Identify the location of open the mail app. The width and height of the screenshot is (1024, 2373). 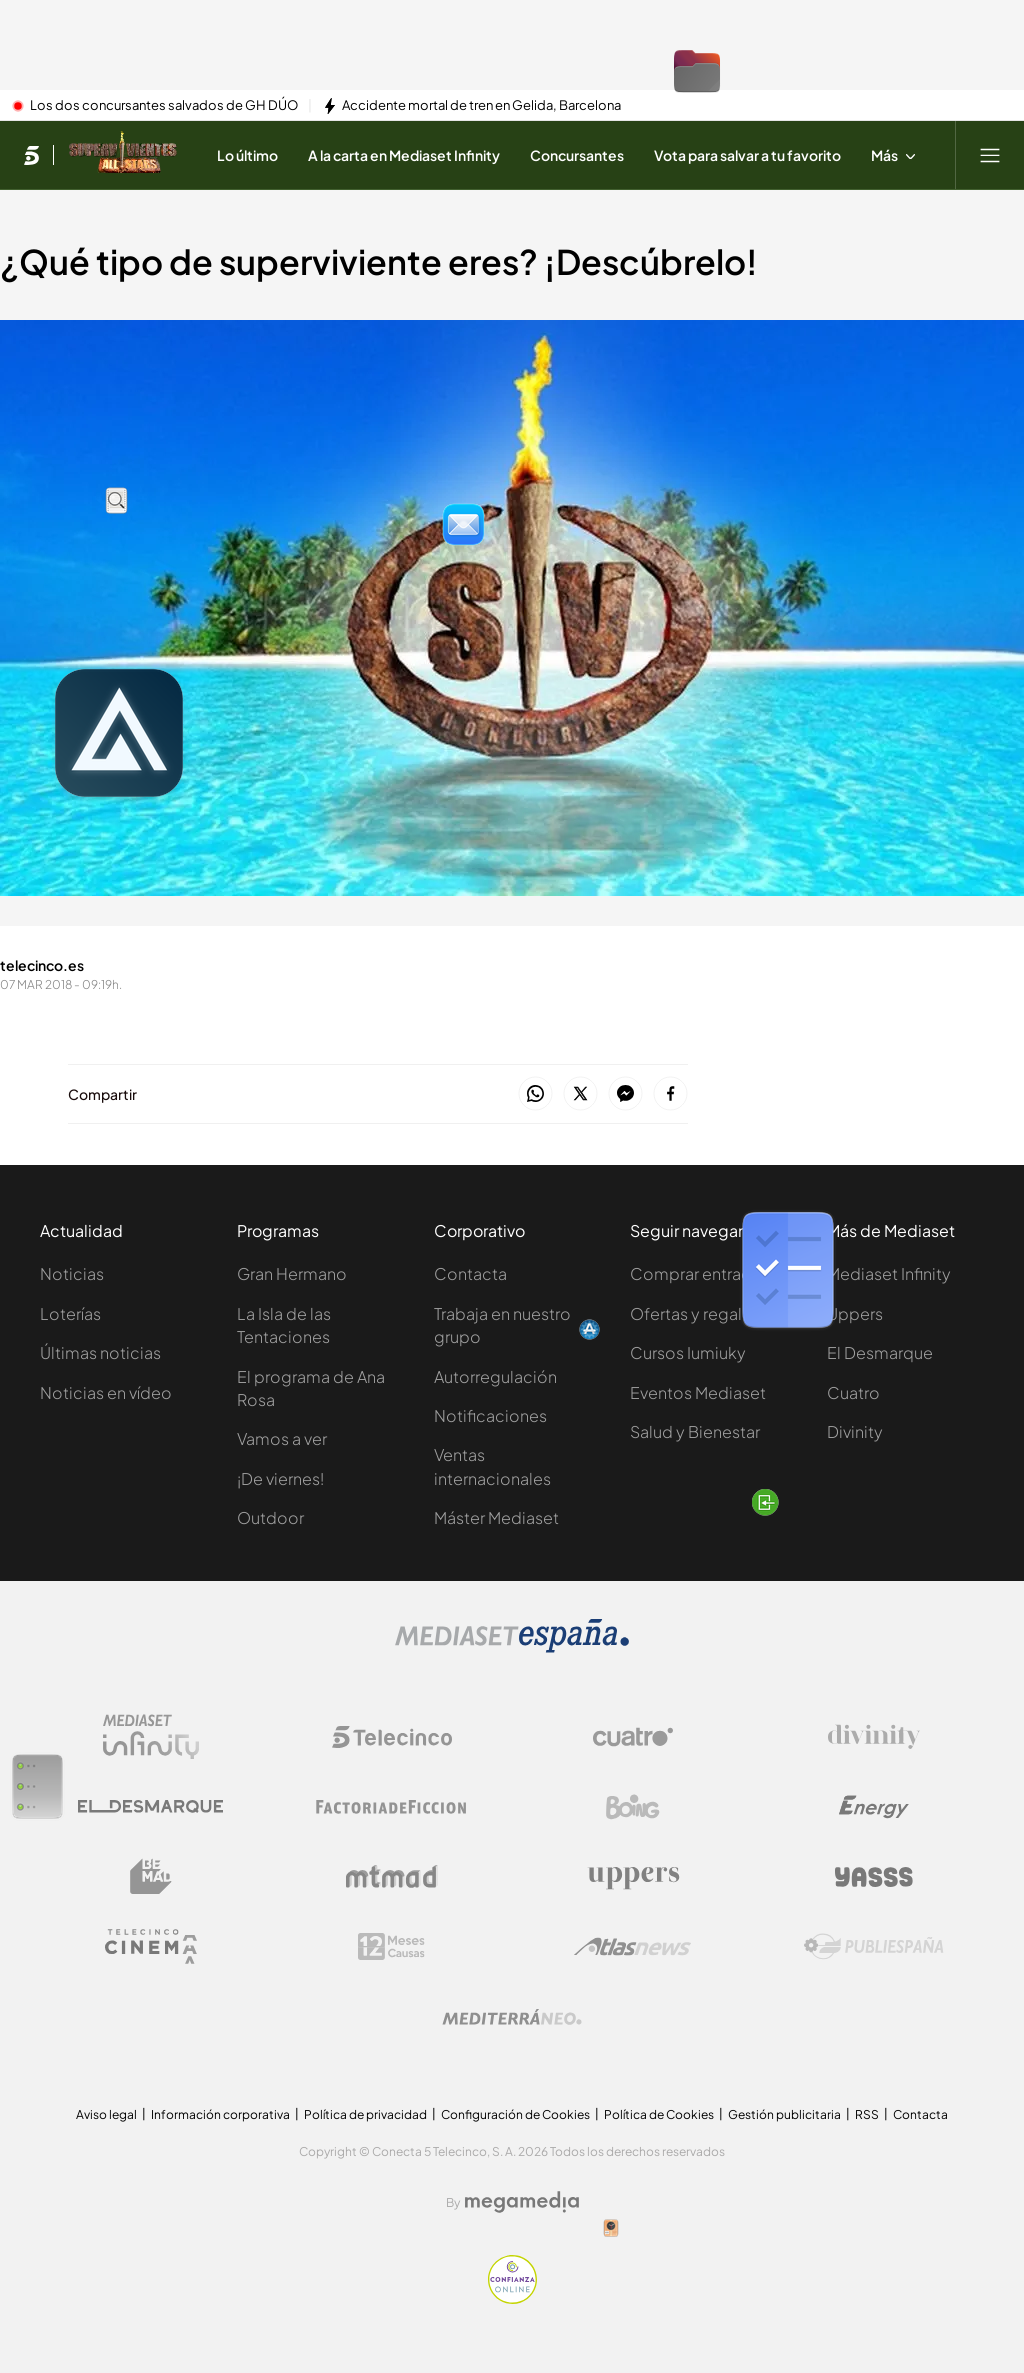
(463, 524).